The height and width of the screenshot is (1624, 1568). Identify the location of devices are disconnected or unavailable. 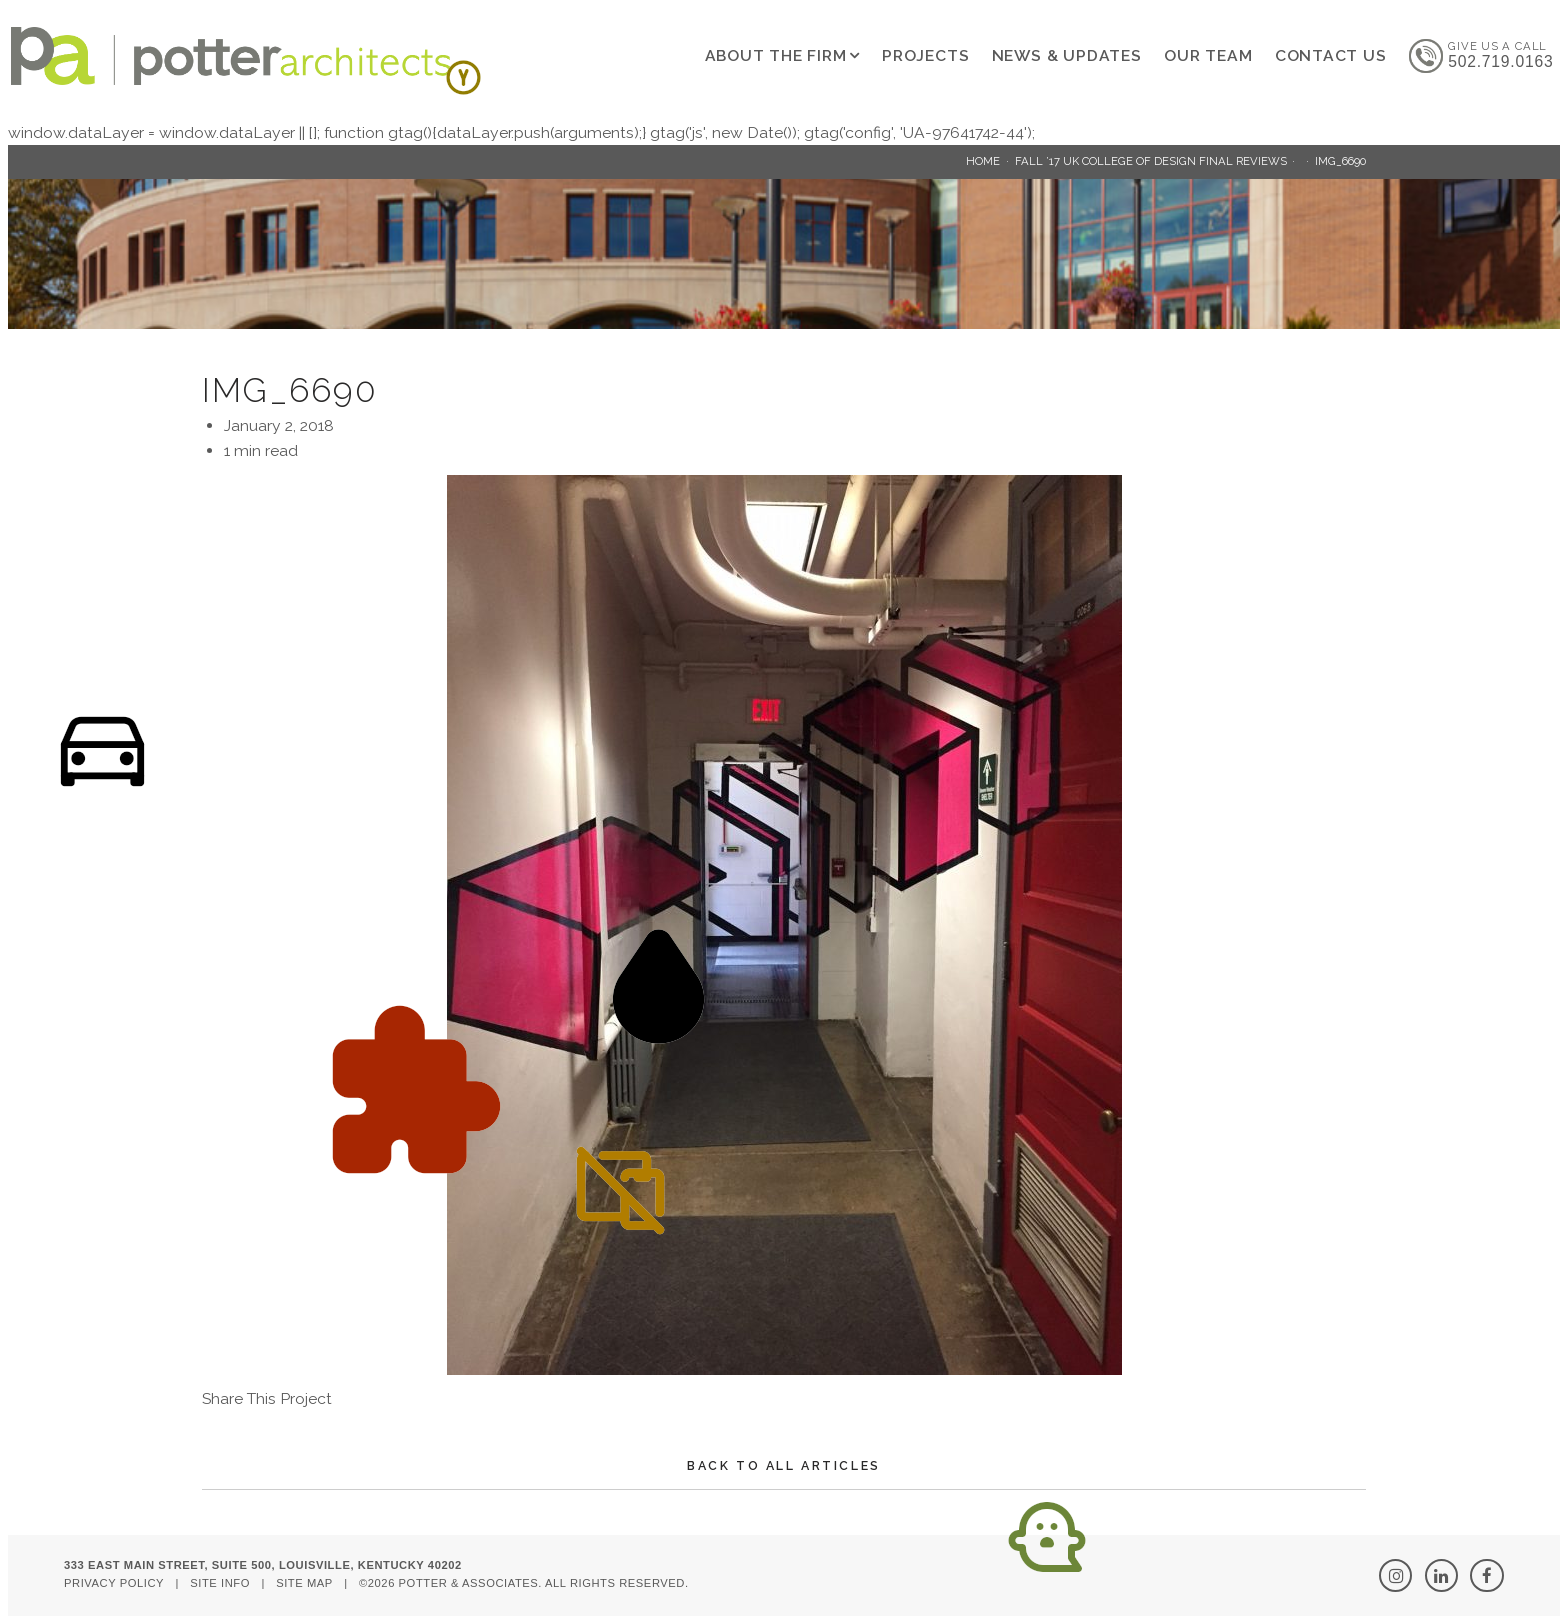
(620, 1190).